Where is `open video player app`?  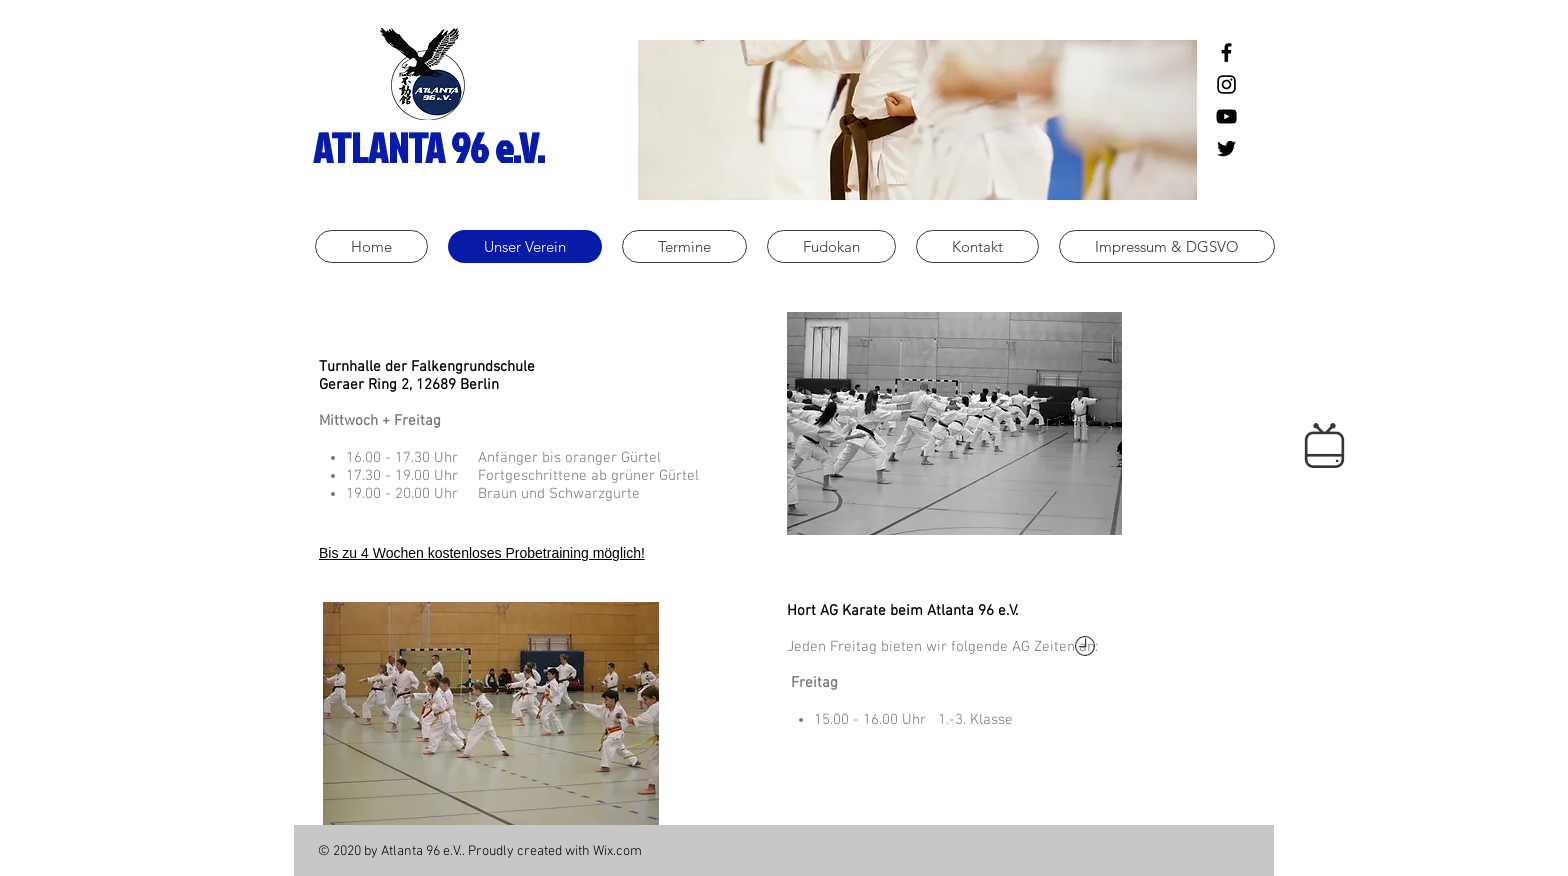 open video player app is located at coordinates (1324, 445).